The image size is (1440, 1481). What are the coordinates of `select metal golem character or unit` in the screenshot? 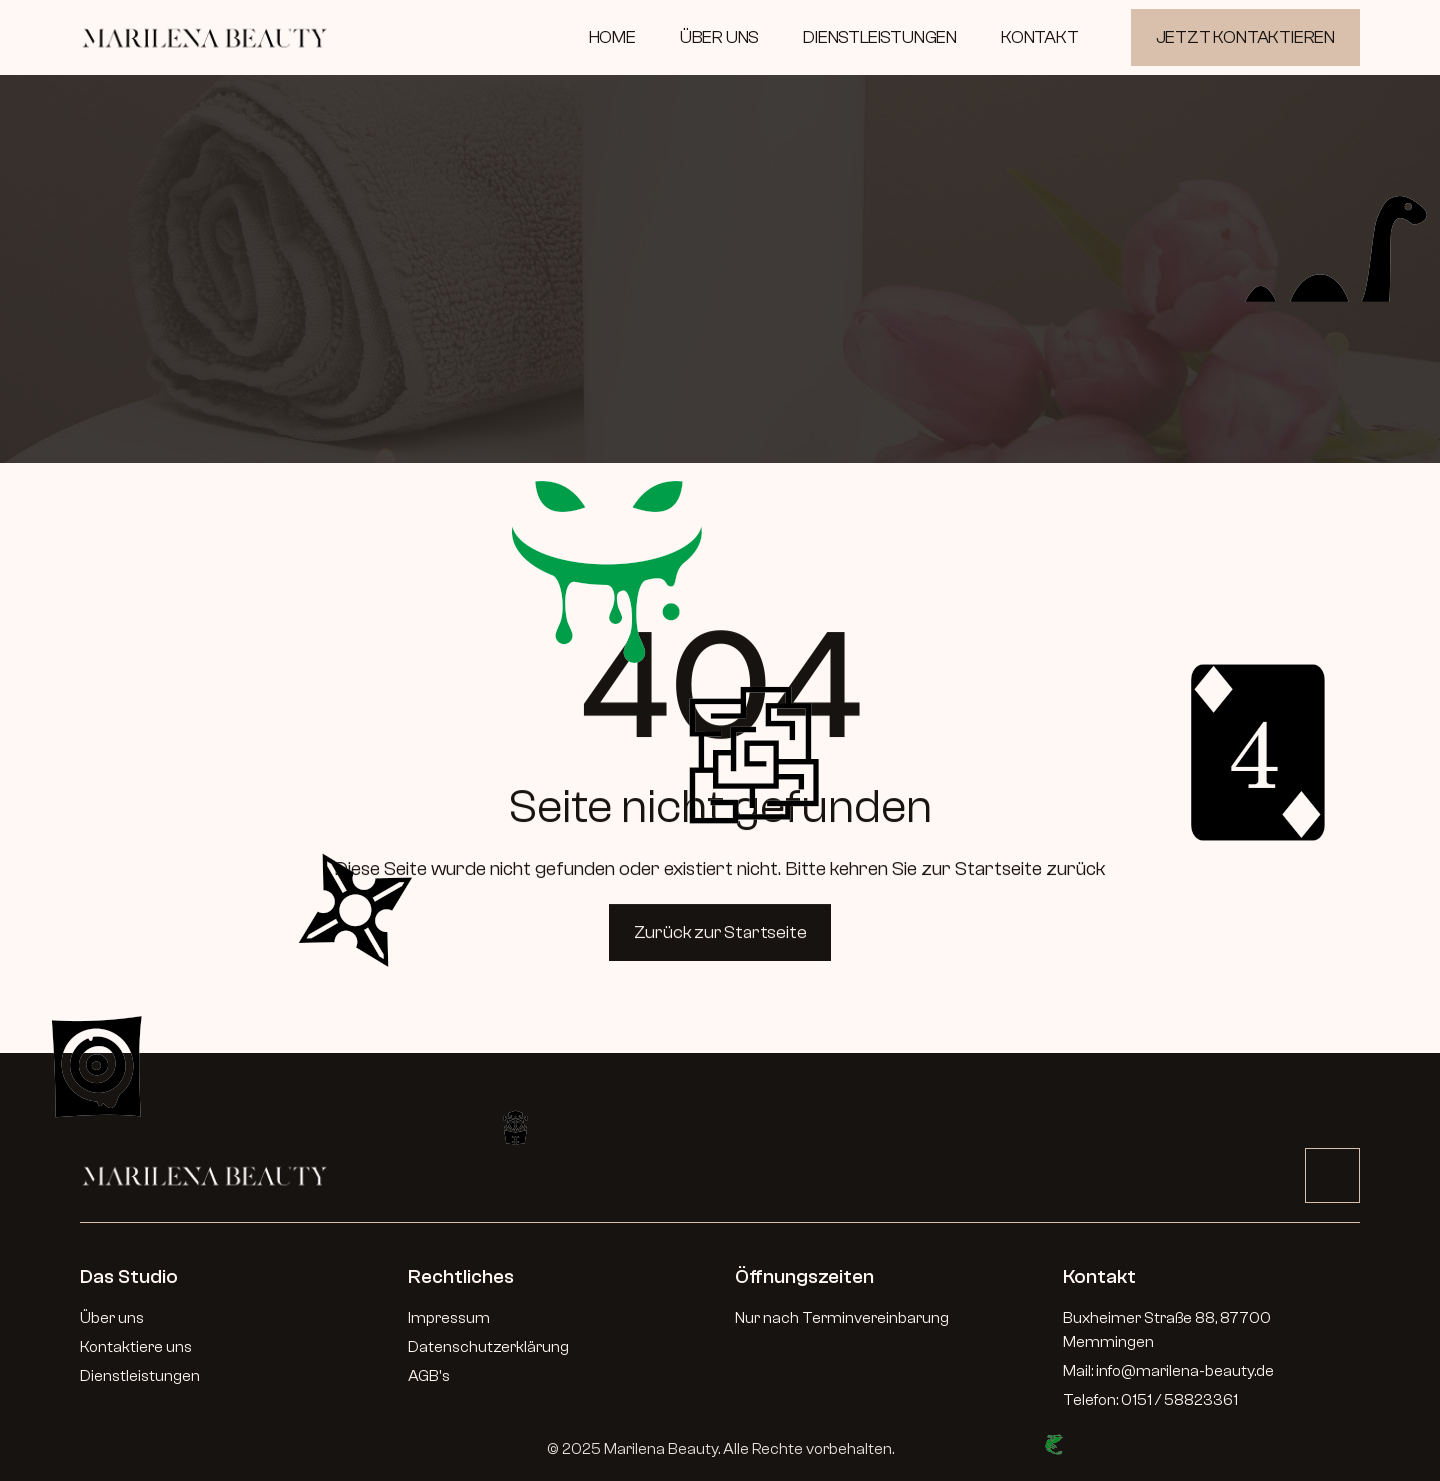 It's located at (515, 1127).